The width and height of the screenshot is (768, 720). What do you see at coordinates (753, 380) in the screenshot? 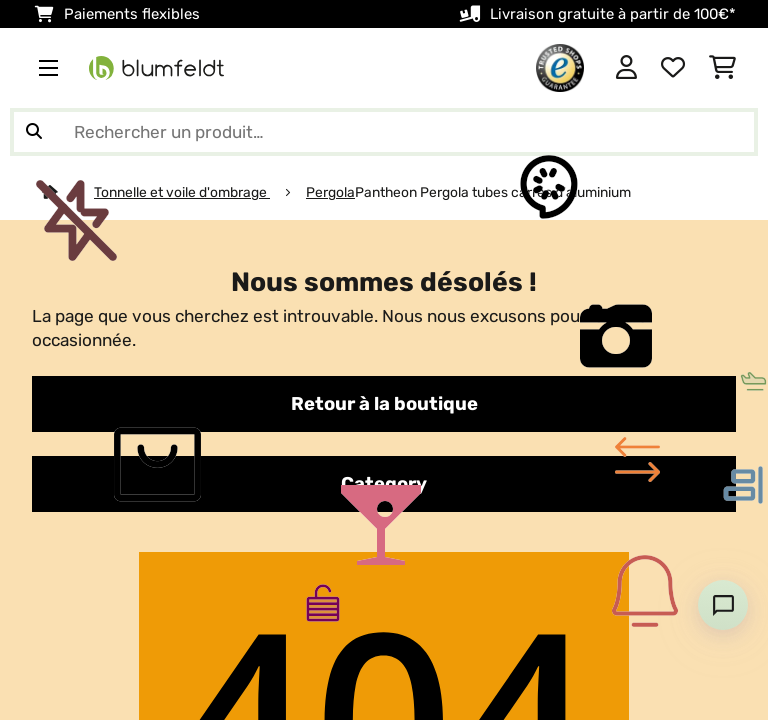
I see `indicates flight mode is active` at bounding box center [753, 380].